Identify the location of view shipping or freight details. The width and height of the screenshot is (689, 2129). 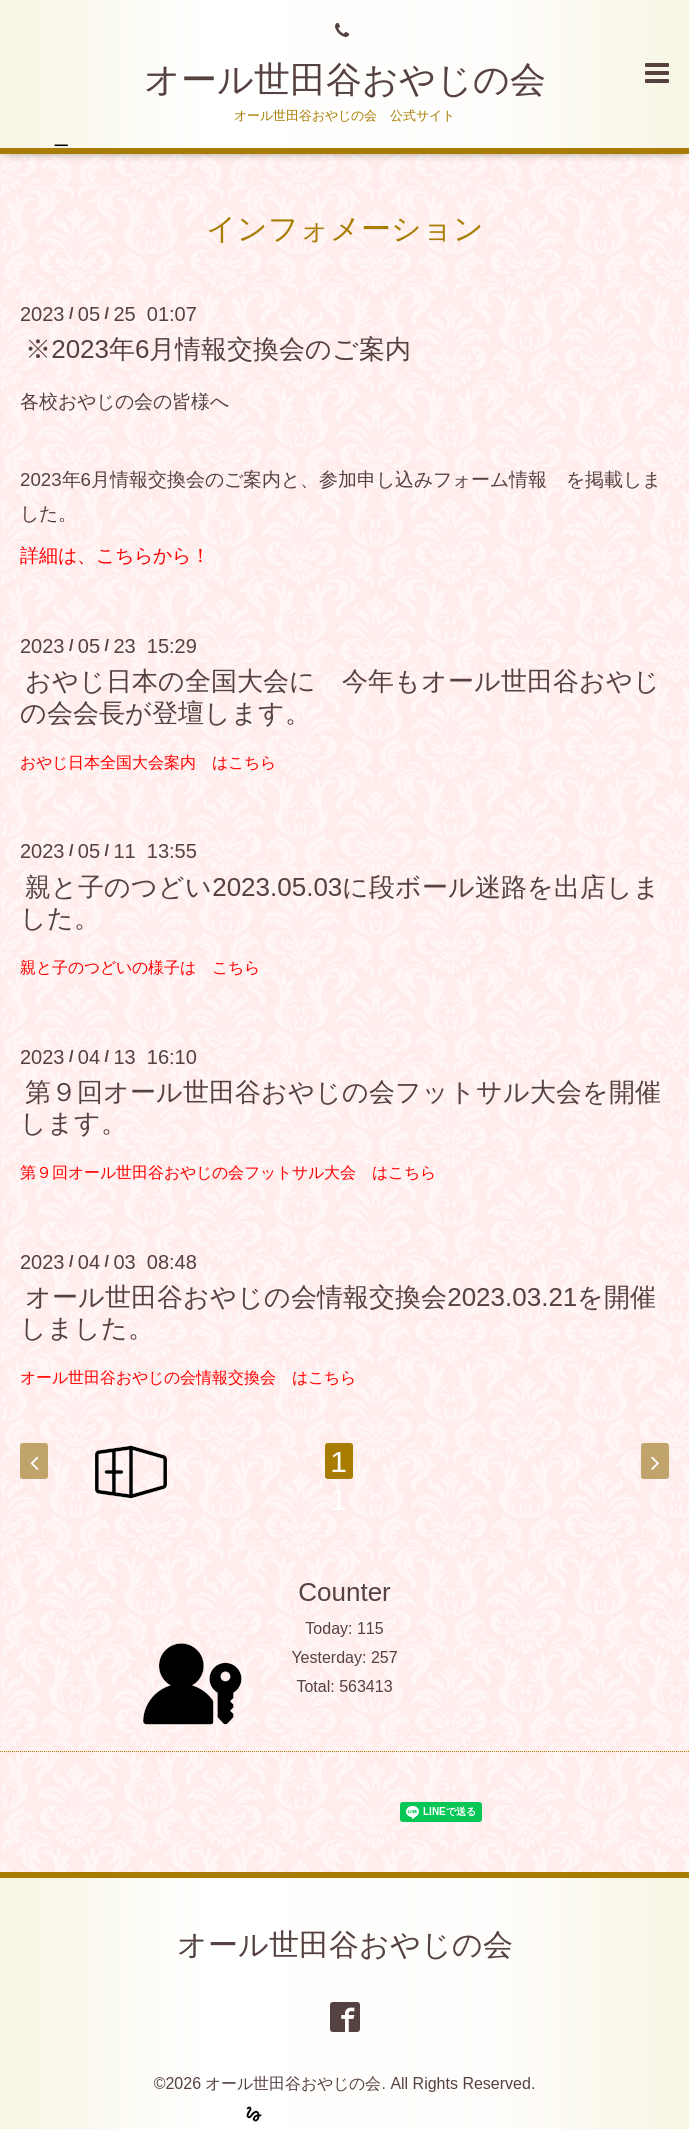
(131, 1472).